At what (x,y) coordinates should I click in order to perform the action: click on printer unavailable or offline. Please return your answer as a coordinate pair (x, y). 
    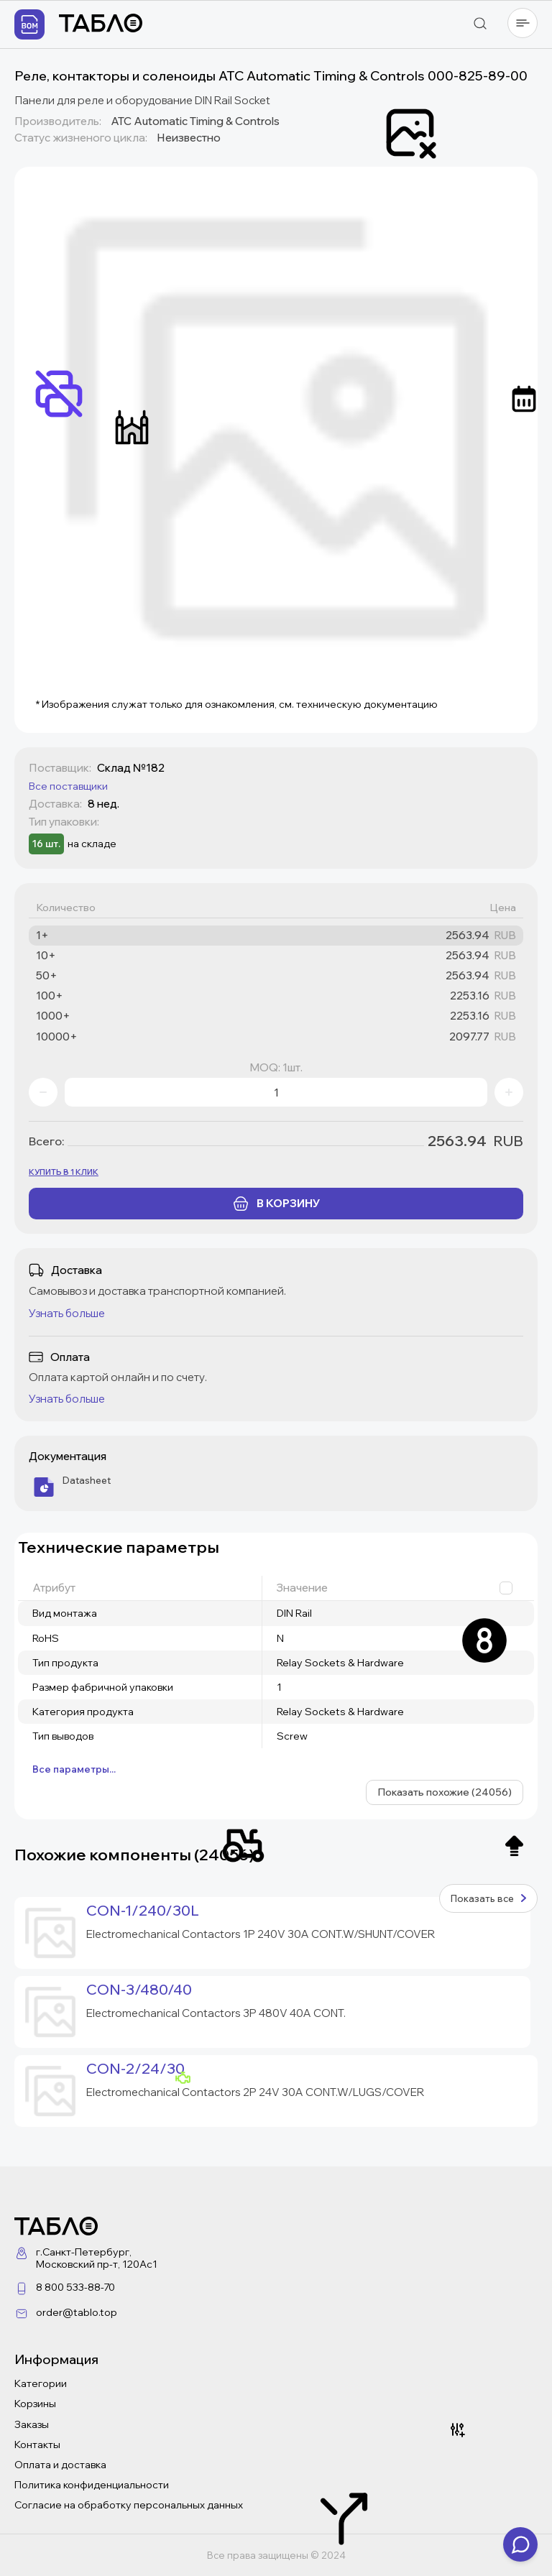
    Looking at the image, I should click on (59, 394).